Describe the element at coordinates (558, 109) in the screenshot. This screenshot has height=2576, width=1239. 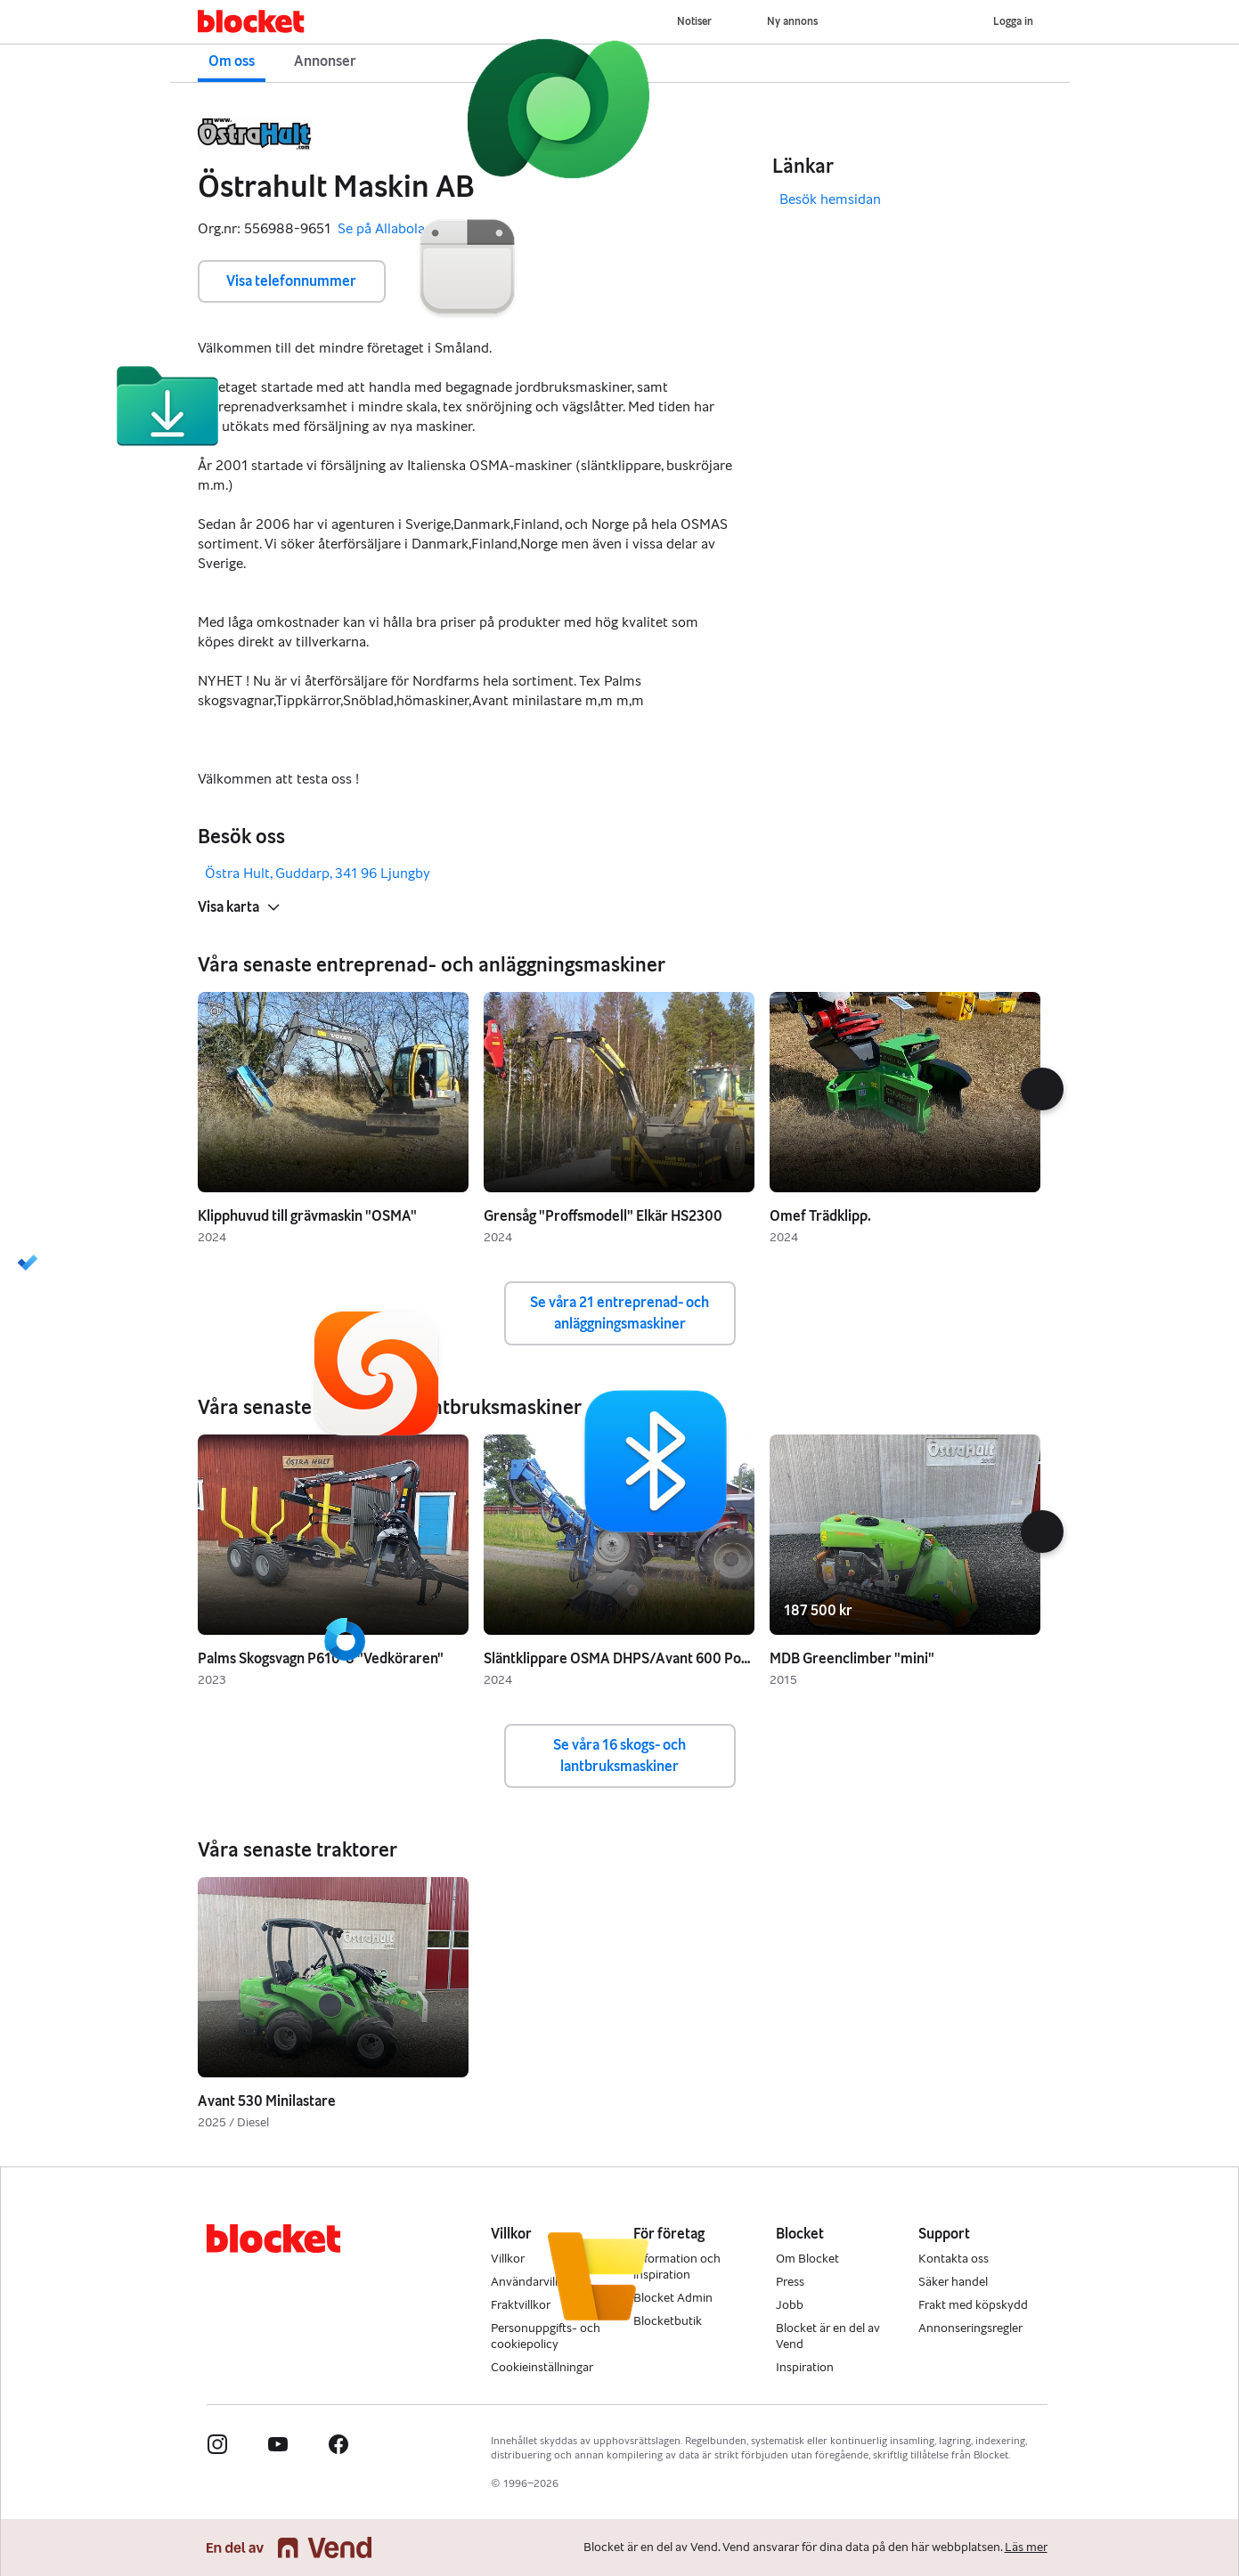
I see `open Microsoft Dataverse app` at that location.